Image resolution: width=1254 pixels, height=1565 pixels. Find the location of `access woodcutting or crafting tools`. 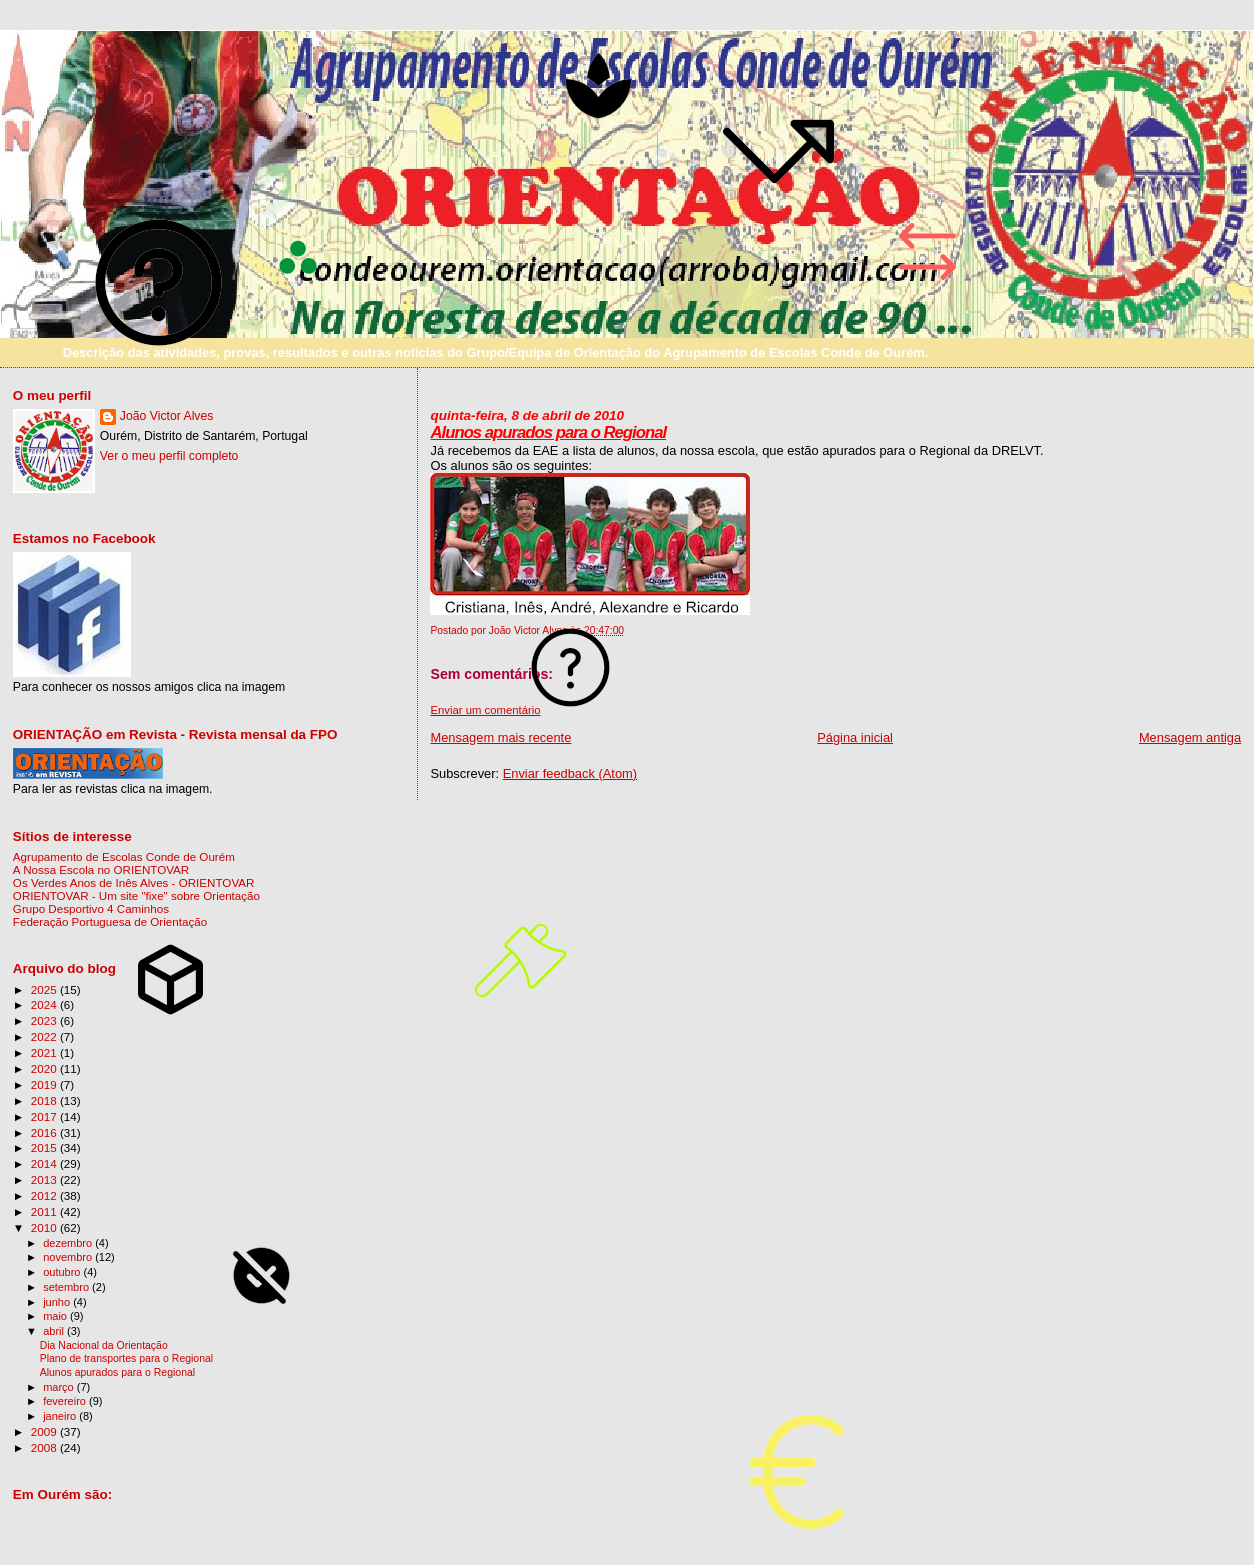

access woodcutting or crafting tools is located at coordinates (520, 963).